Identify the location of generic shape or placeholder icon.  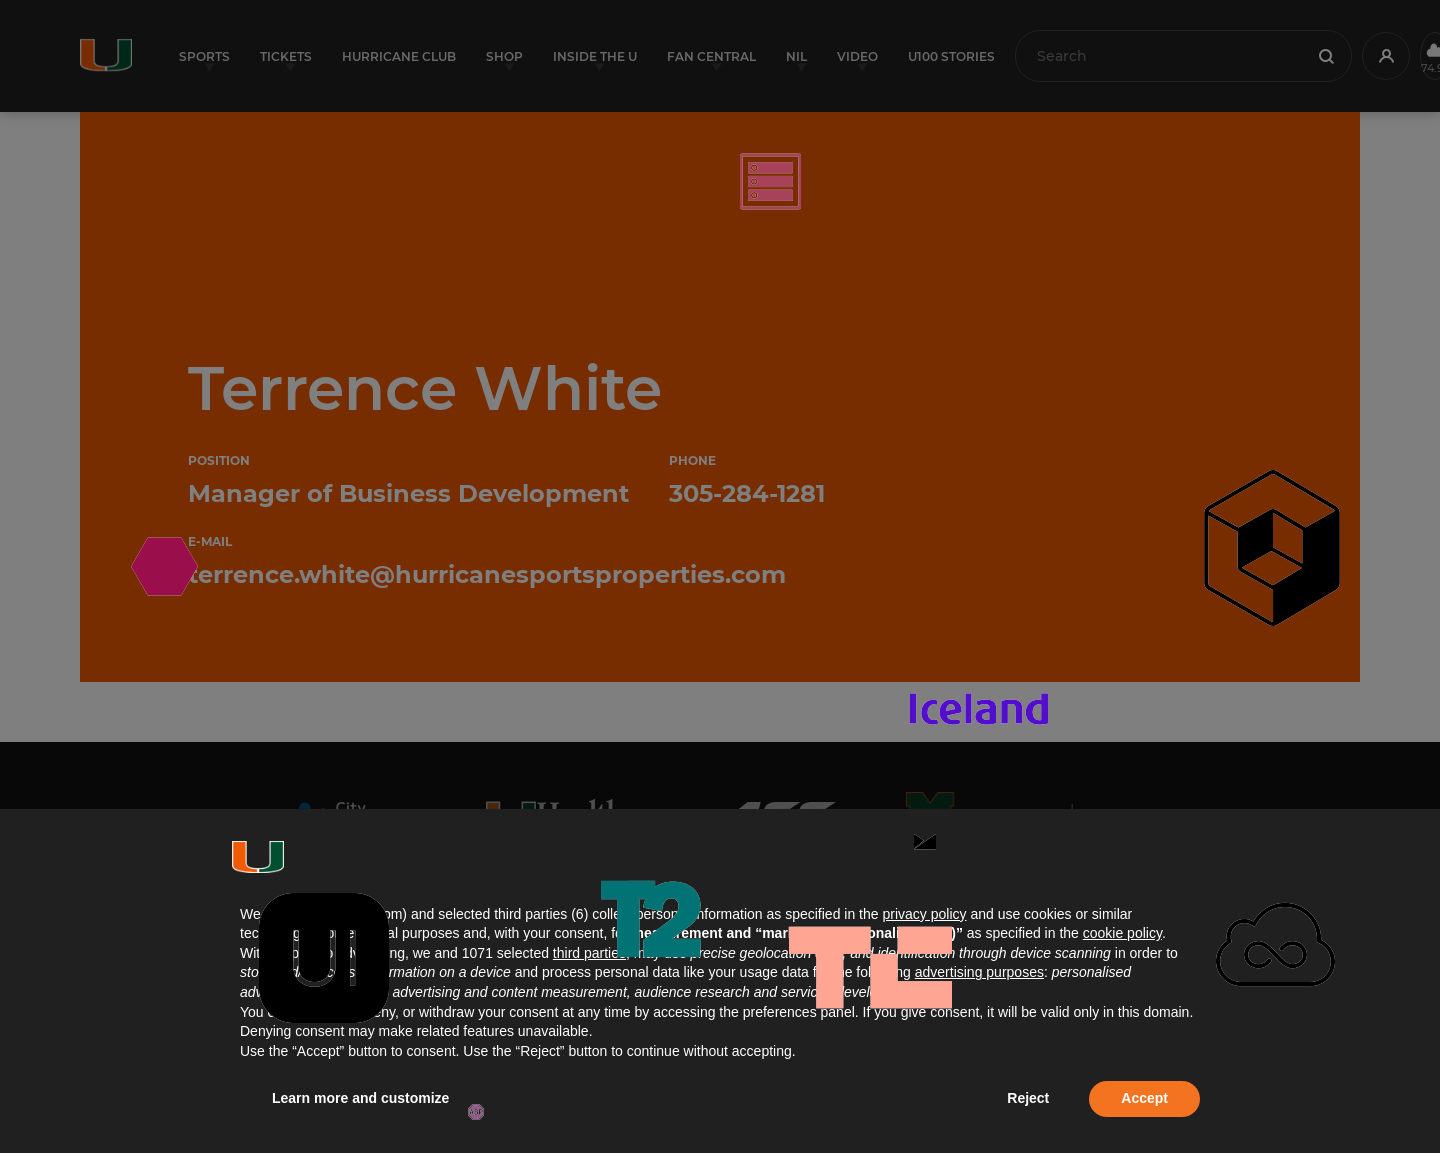
(164, 566).